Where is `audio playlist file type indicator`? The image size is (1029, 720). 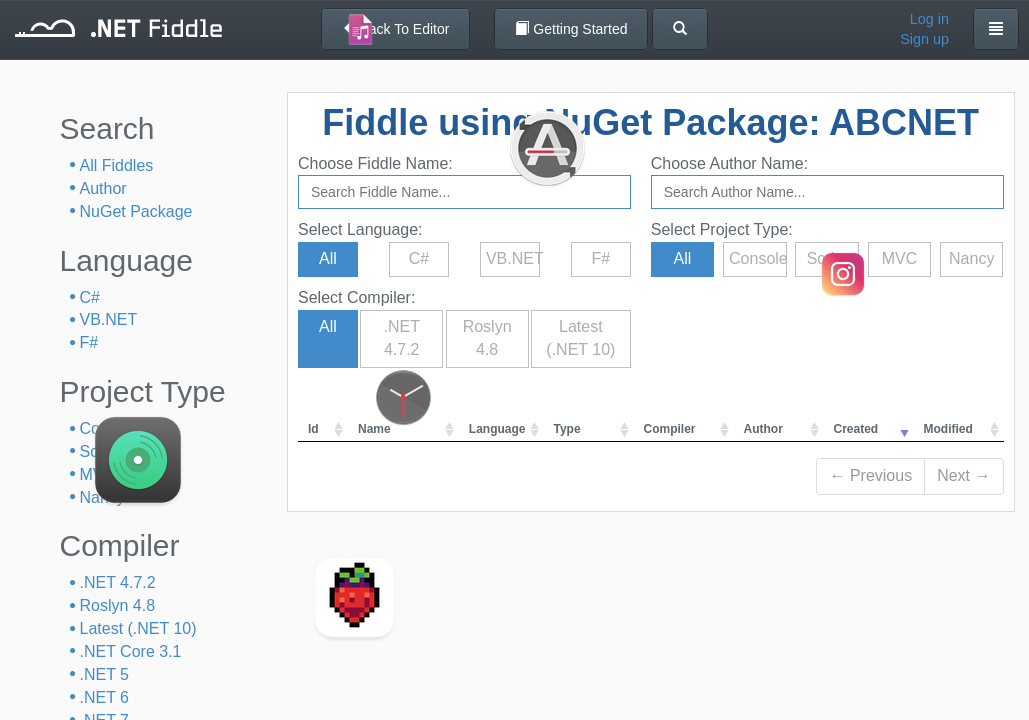
audio playlist file type indicator is located at coordinates (360, 29).